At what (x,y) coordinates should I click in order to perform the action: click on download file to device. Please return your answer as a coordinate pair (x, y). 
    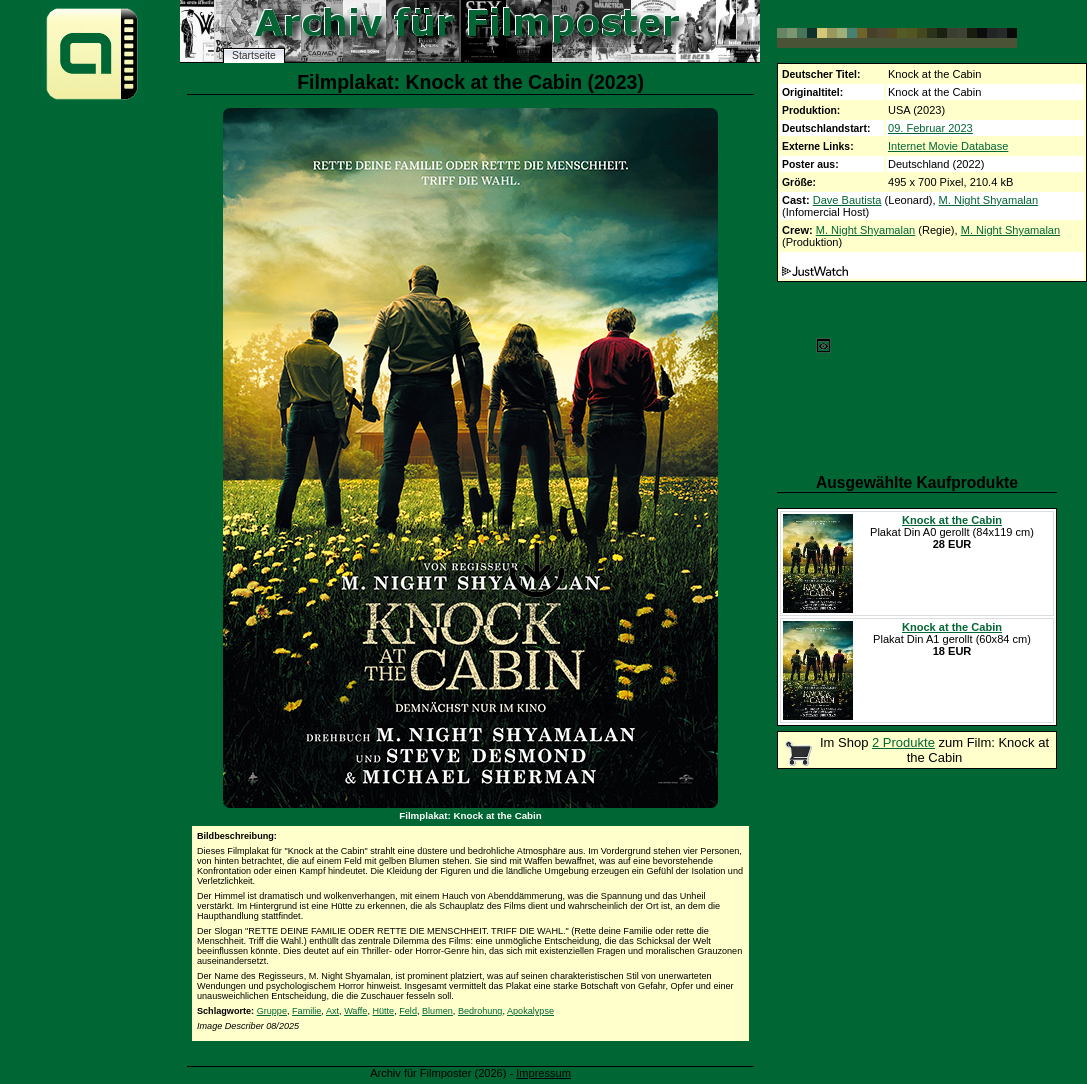
    Looking at the image, I should click on (537, 570).